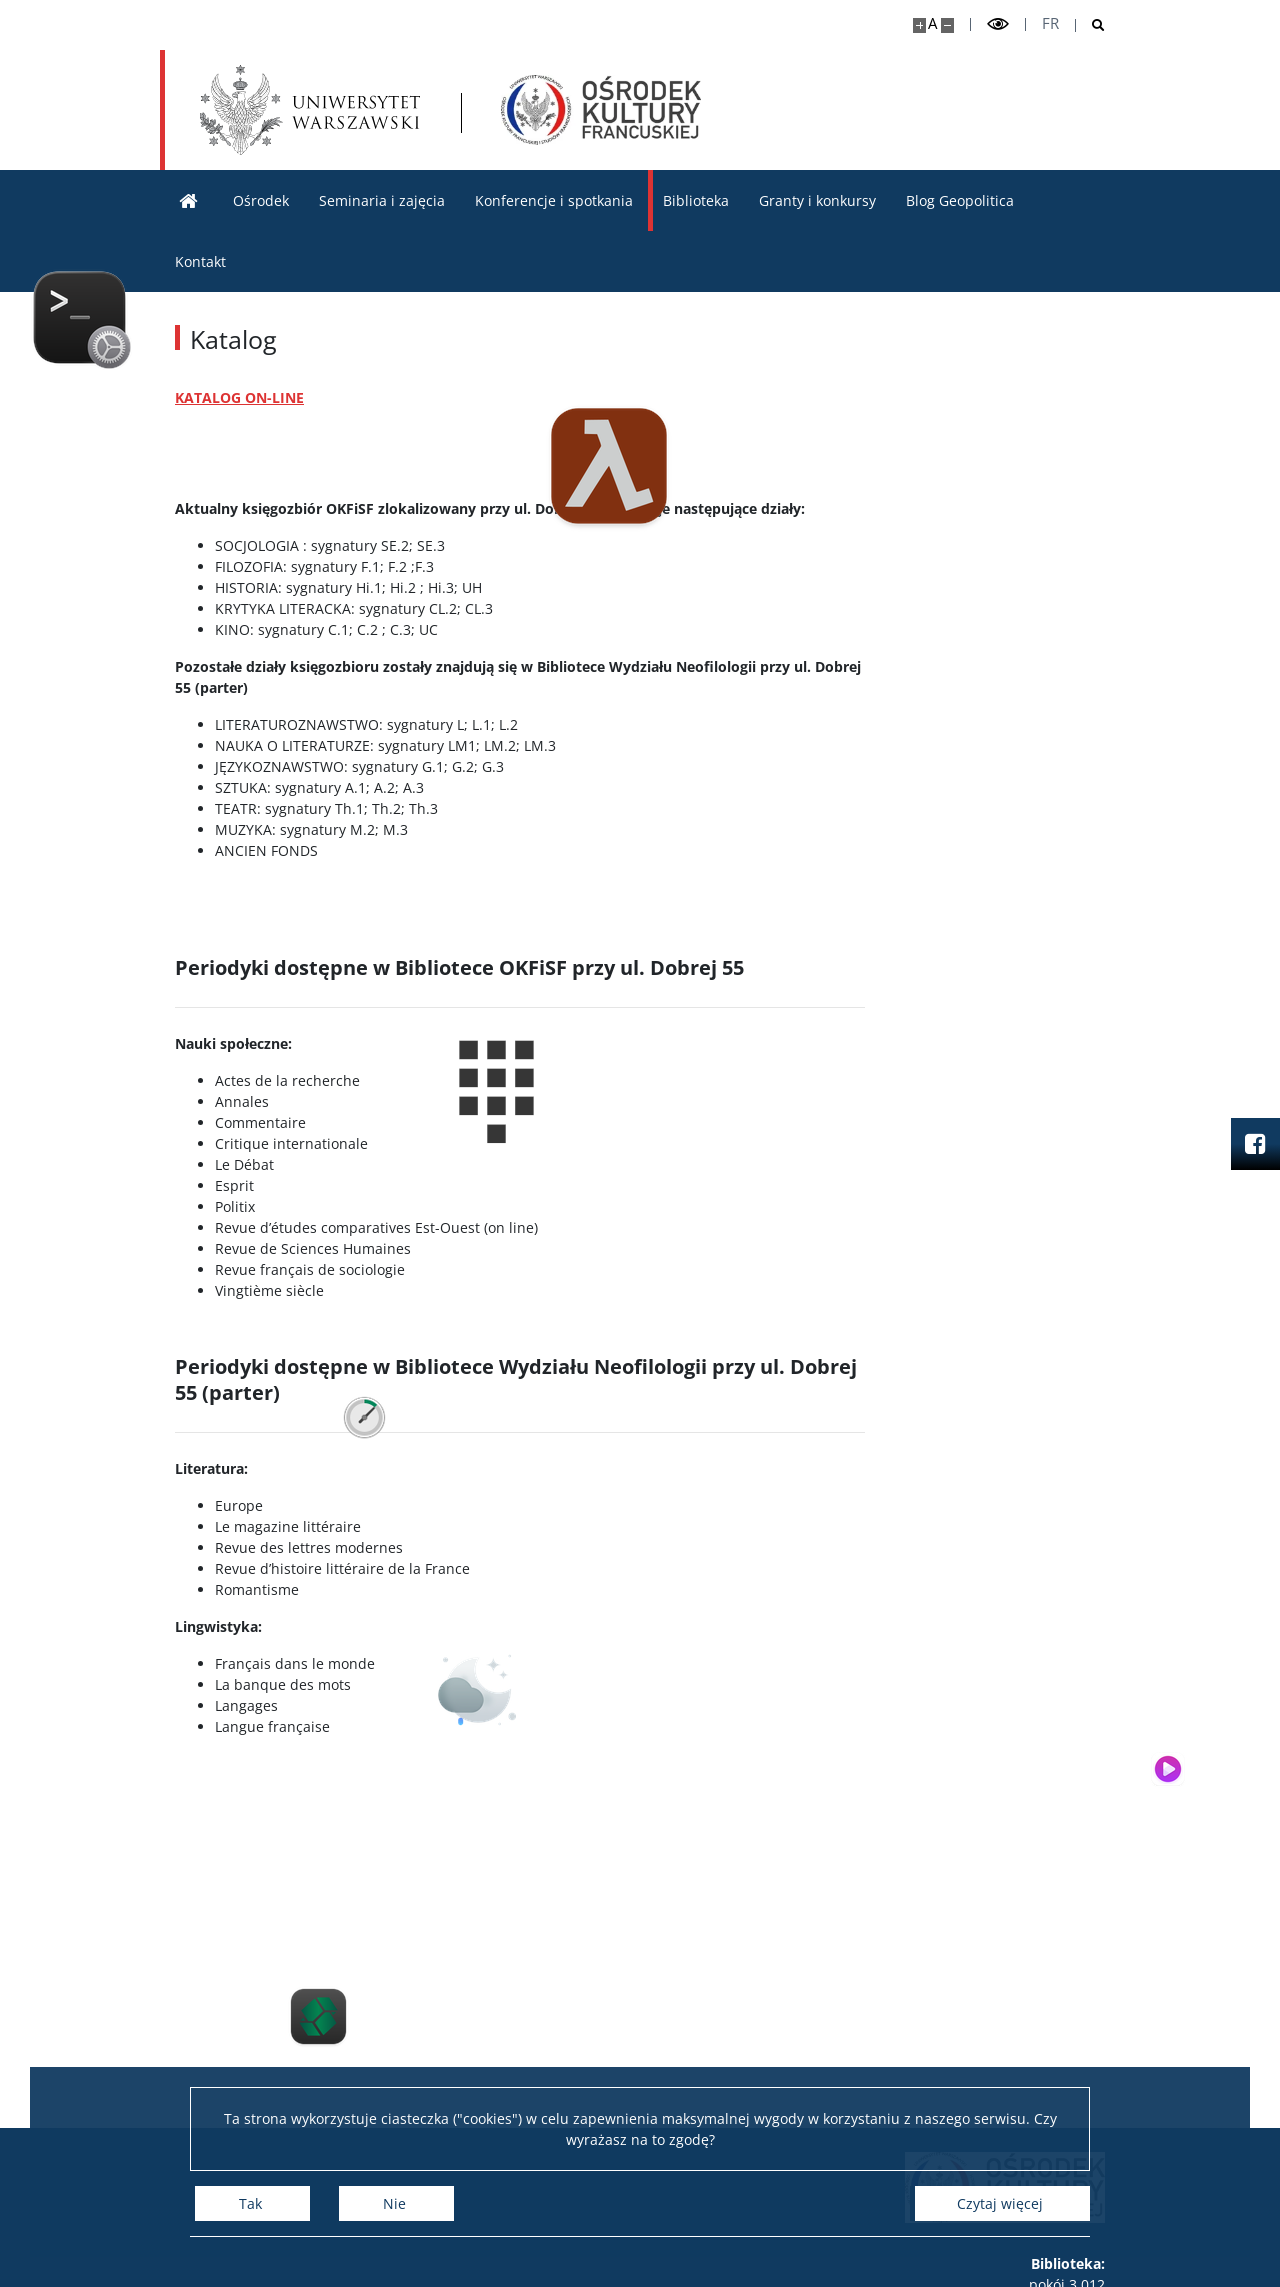 This screenshot has height=2287, width=1280. What do you see at coordinates (318, 2016) in the screenshot?
I see `open cachyos pi application` at bounding box center [318, 2016].